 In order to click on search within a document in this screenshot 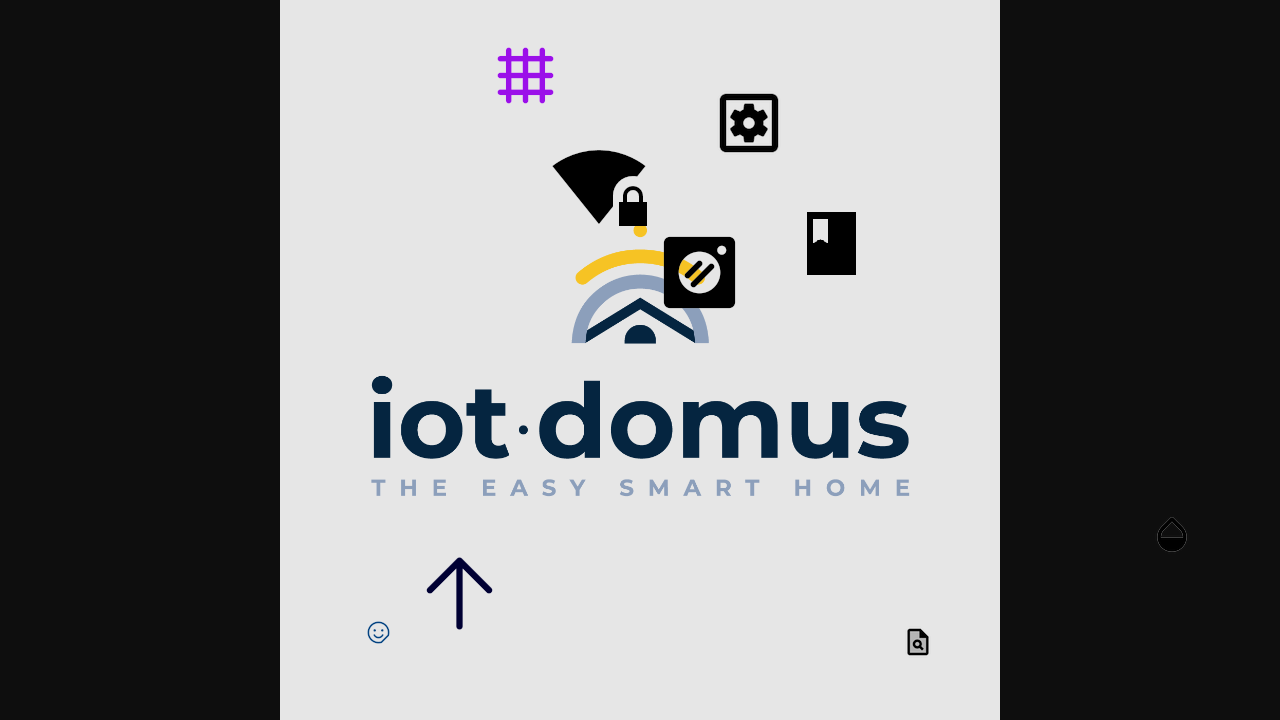, I will do `click(918, 642)`.